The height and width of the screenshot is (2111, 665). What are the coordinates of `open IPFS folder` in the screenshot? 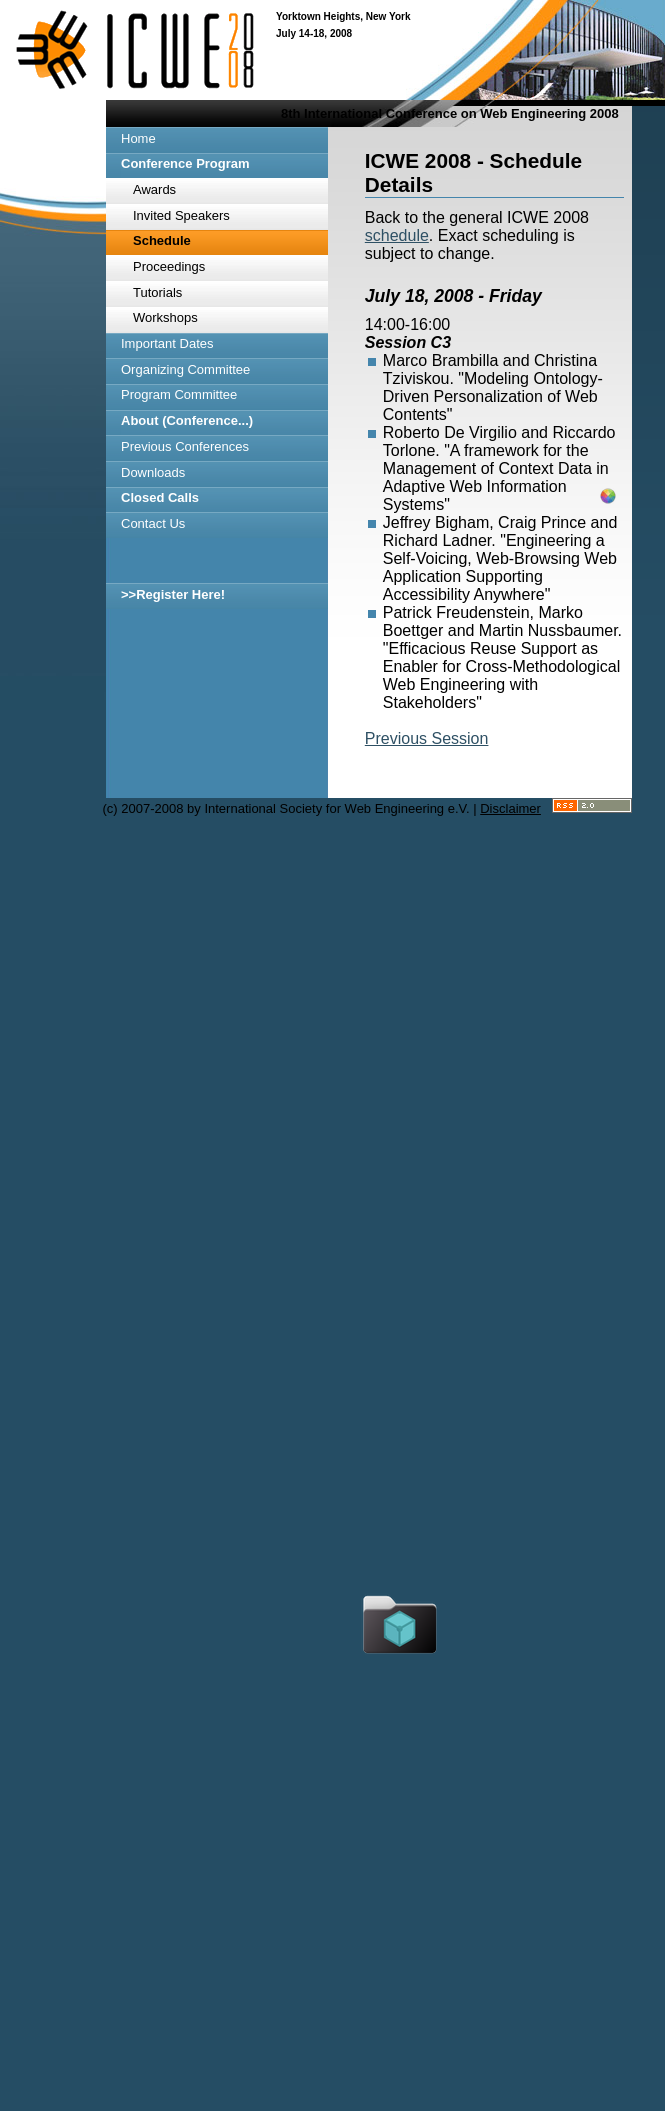 It's located at (399, 1626).